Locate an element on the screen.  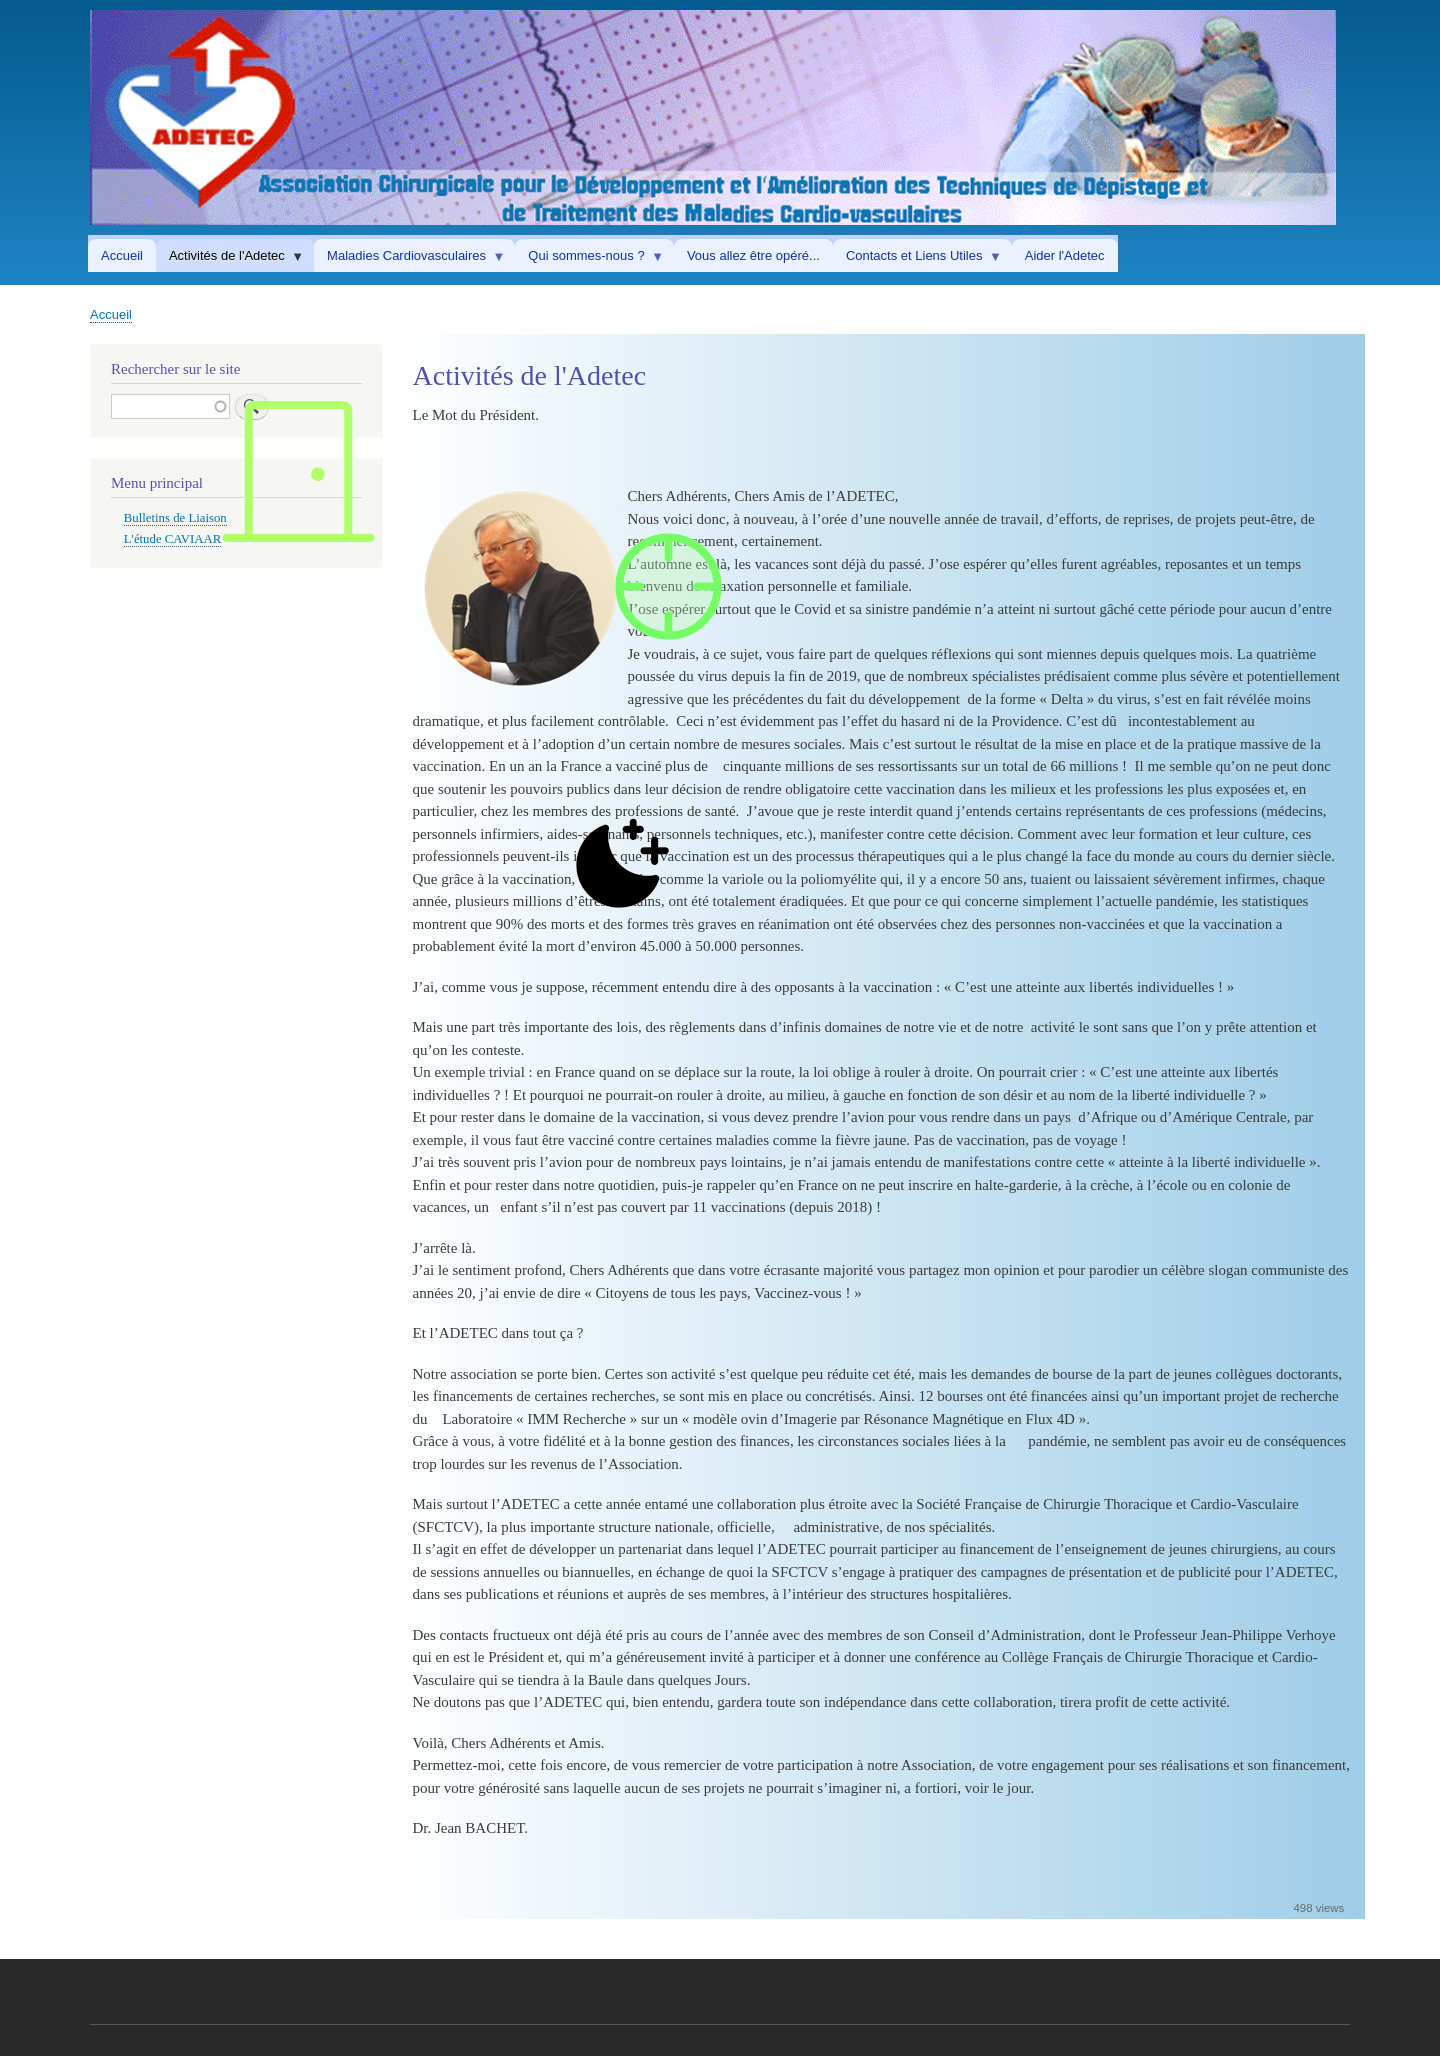
center map on current location is located at coordinates (668, 586).